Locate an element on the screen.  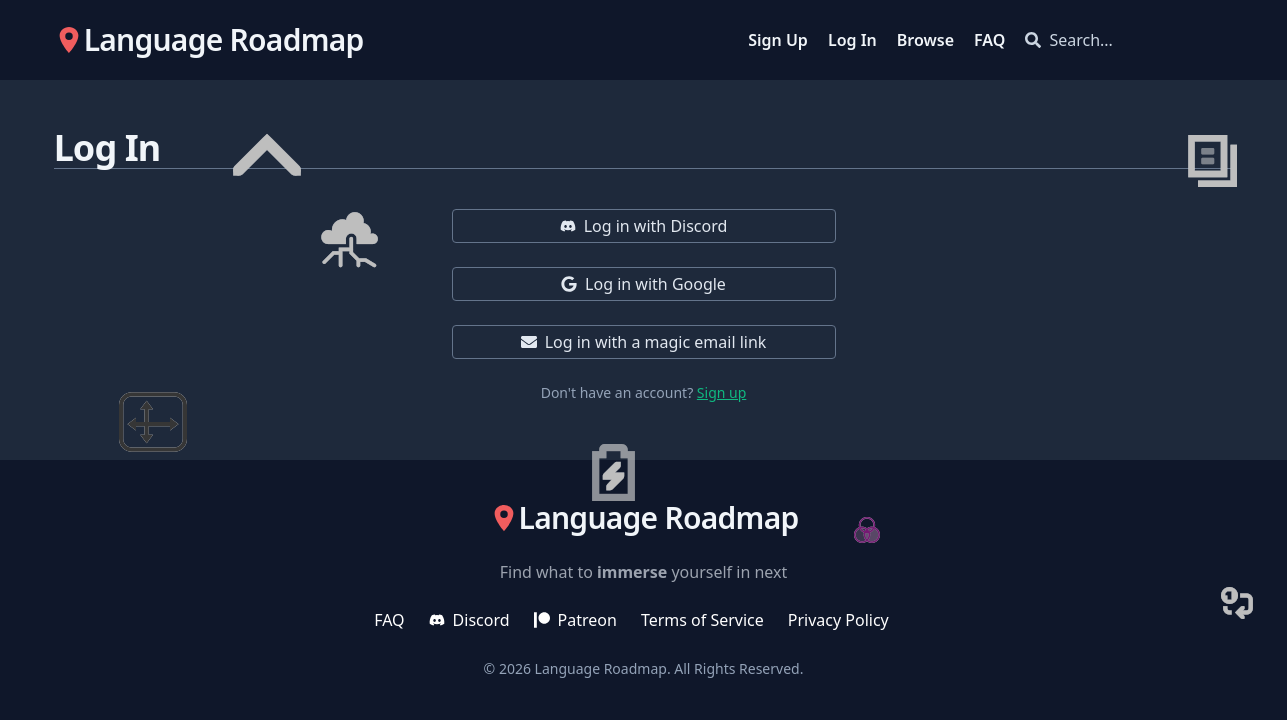
repeat current song in playlist is located at coordinates (1238, 604).